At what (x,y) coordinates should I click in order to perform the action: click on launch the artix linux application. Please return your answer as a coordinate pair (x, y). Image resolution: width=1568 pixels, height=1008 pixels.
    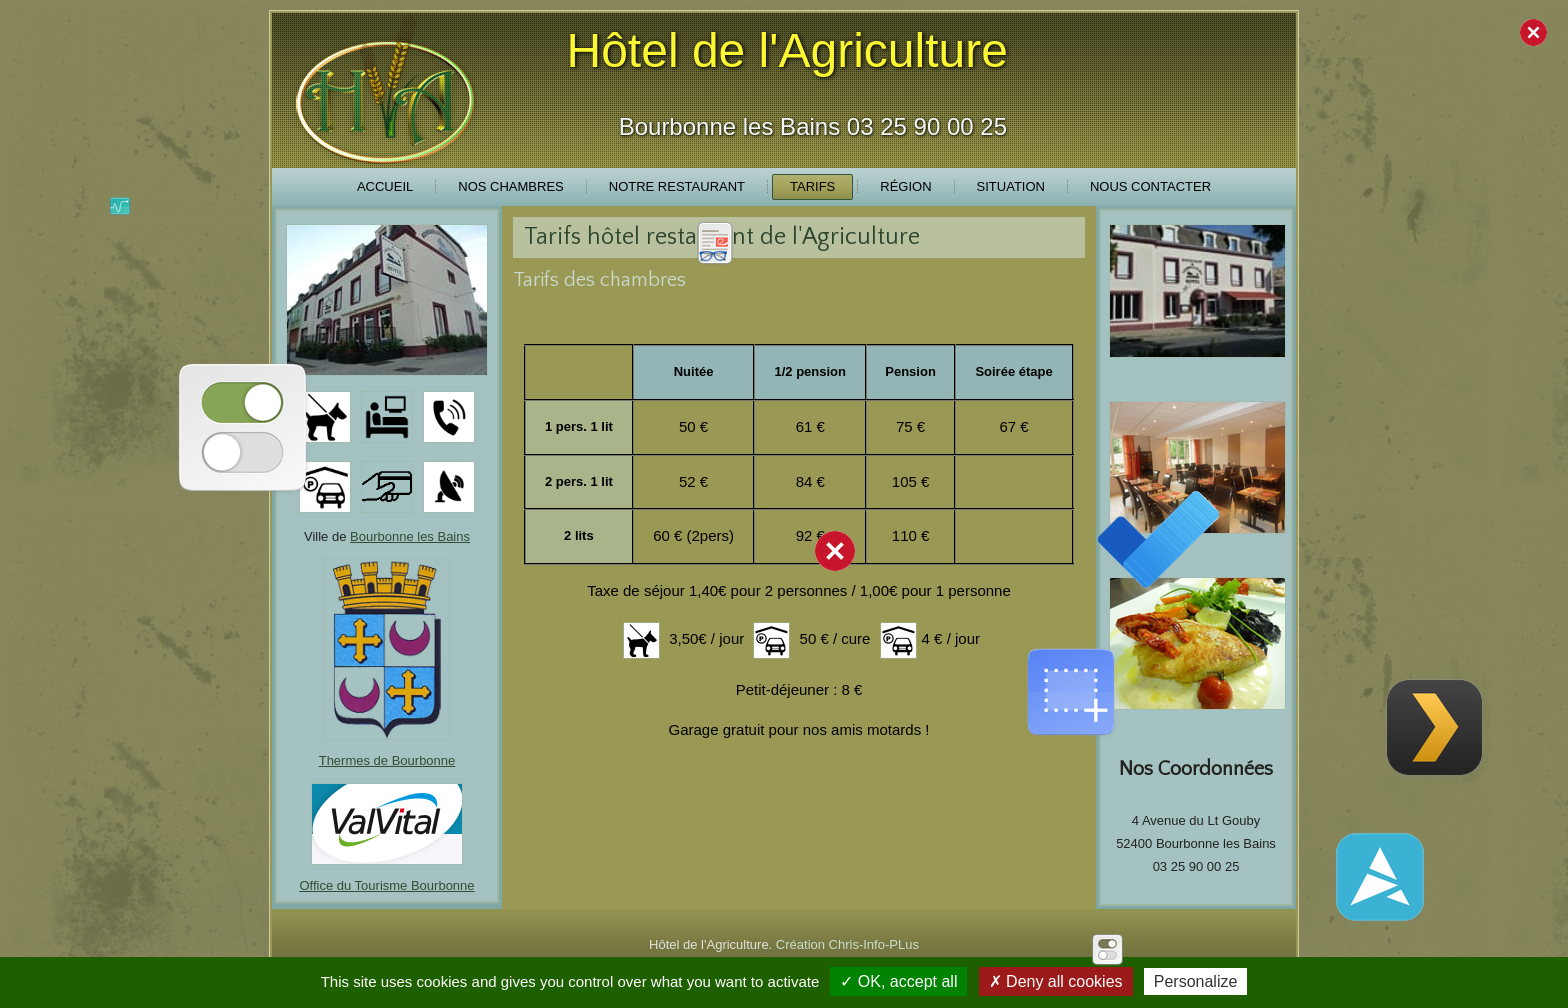
    Looking at the image, I should click on (1380, 877).